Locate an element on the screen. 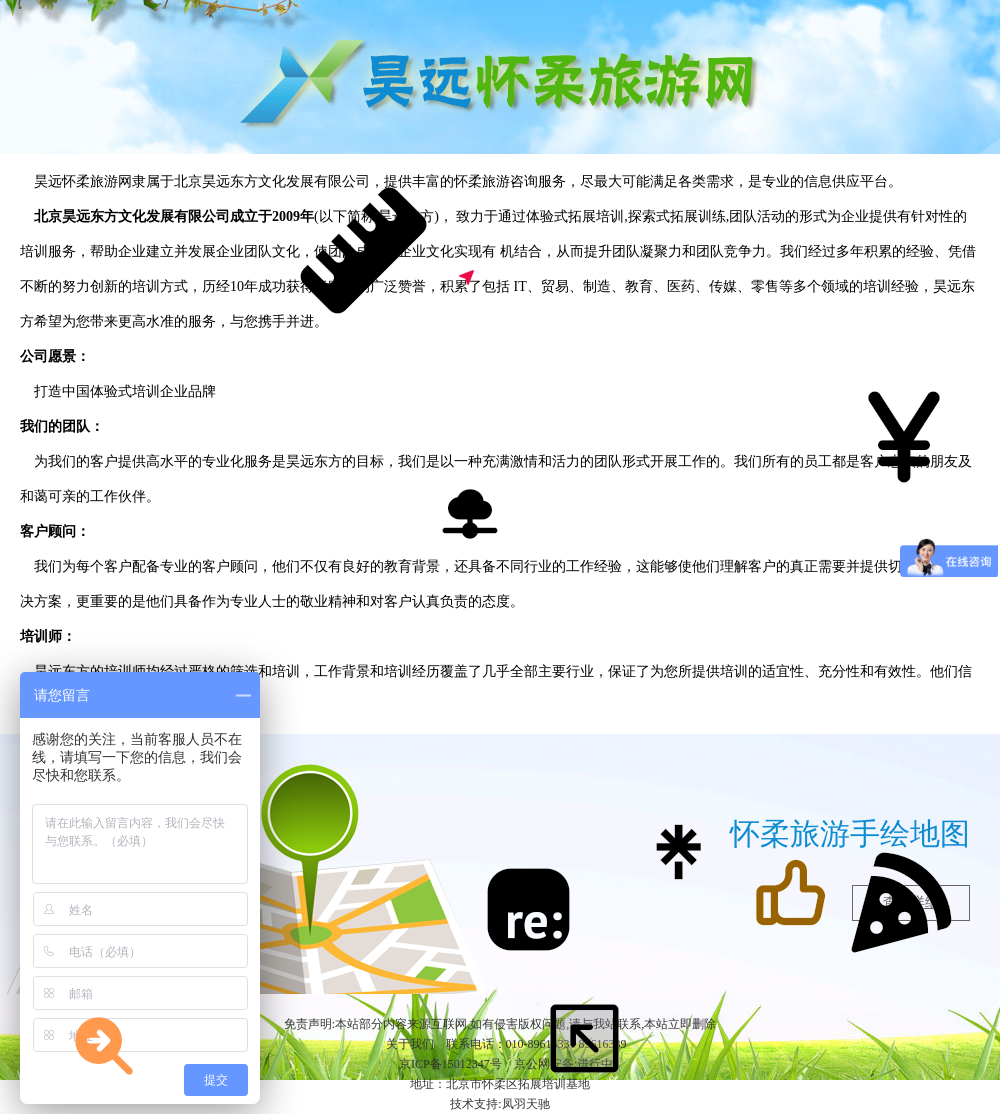 The height and width of the screenshot is (1114, 1000). like or upvote content is located at coordinates (792, 892).